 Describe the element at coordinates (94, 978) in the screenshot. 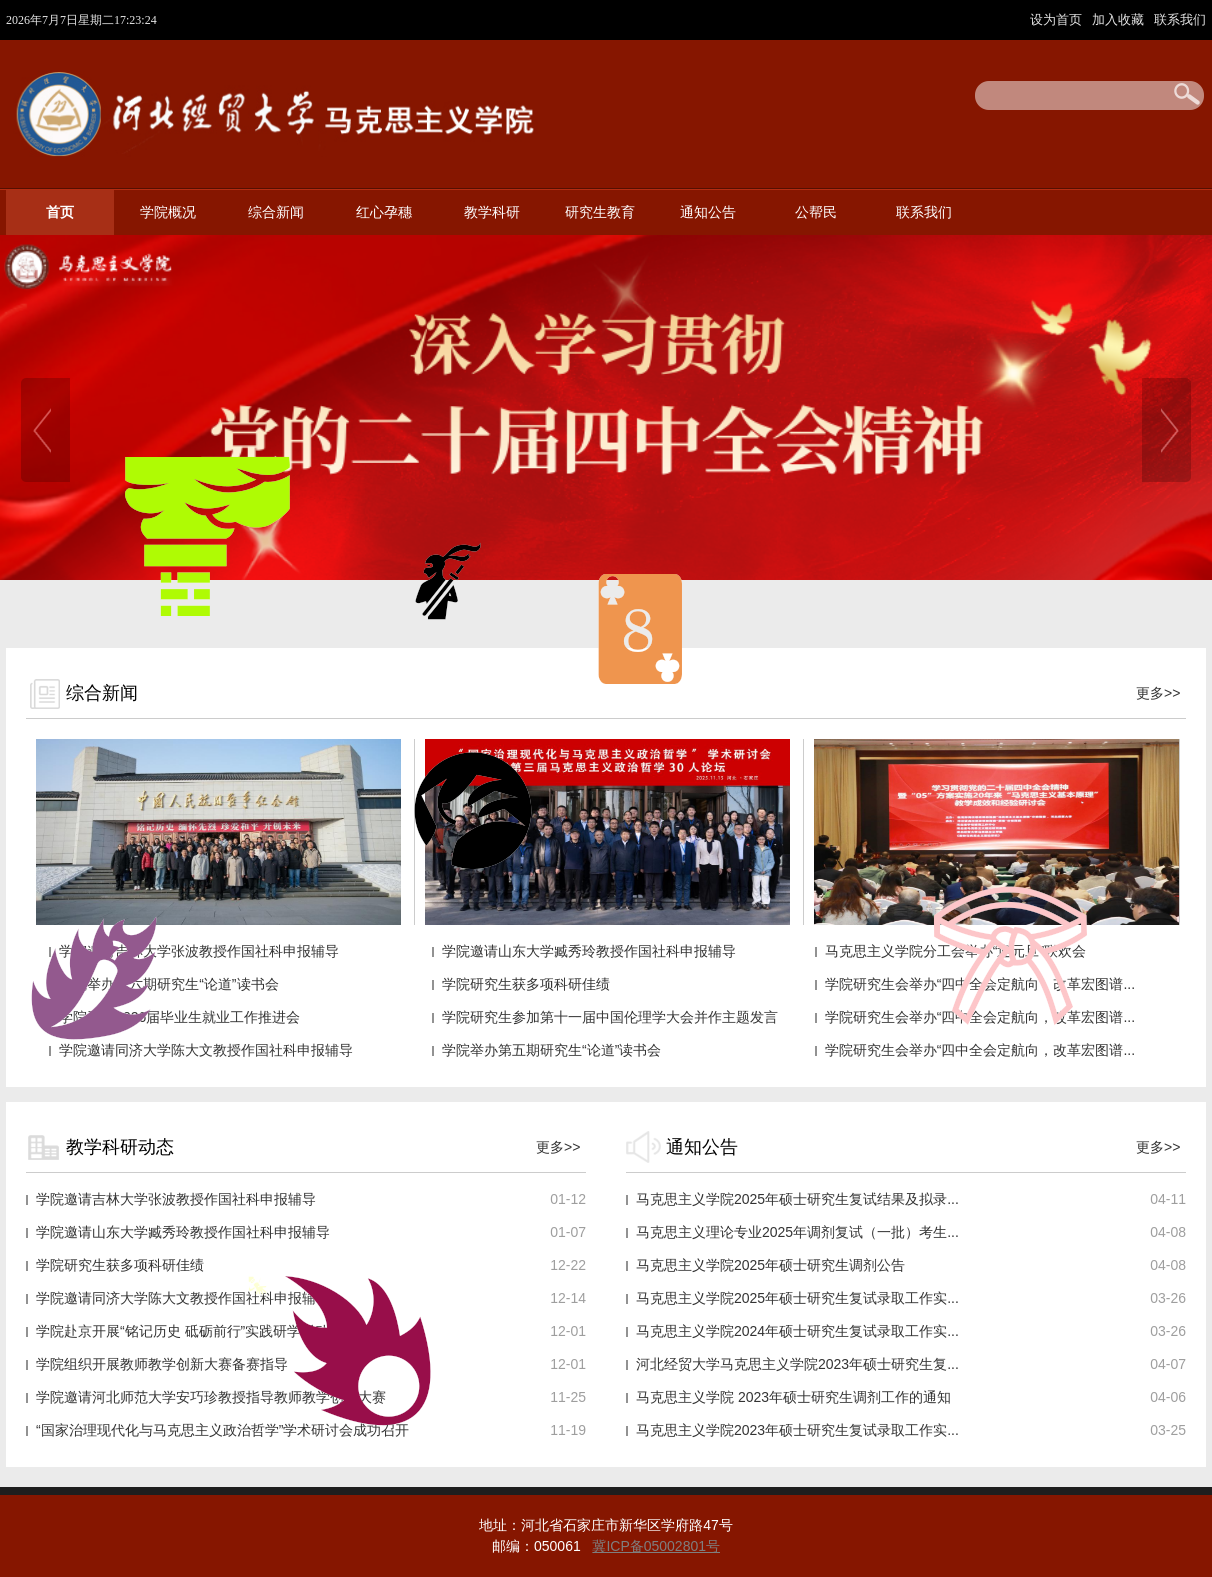

I see `select pimiento or pepper ingredient` at that location.